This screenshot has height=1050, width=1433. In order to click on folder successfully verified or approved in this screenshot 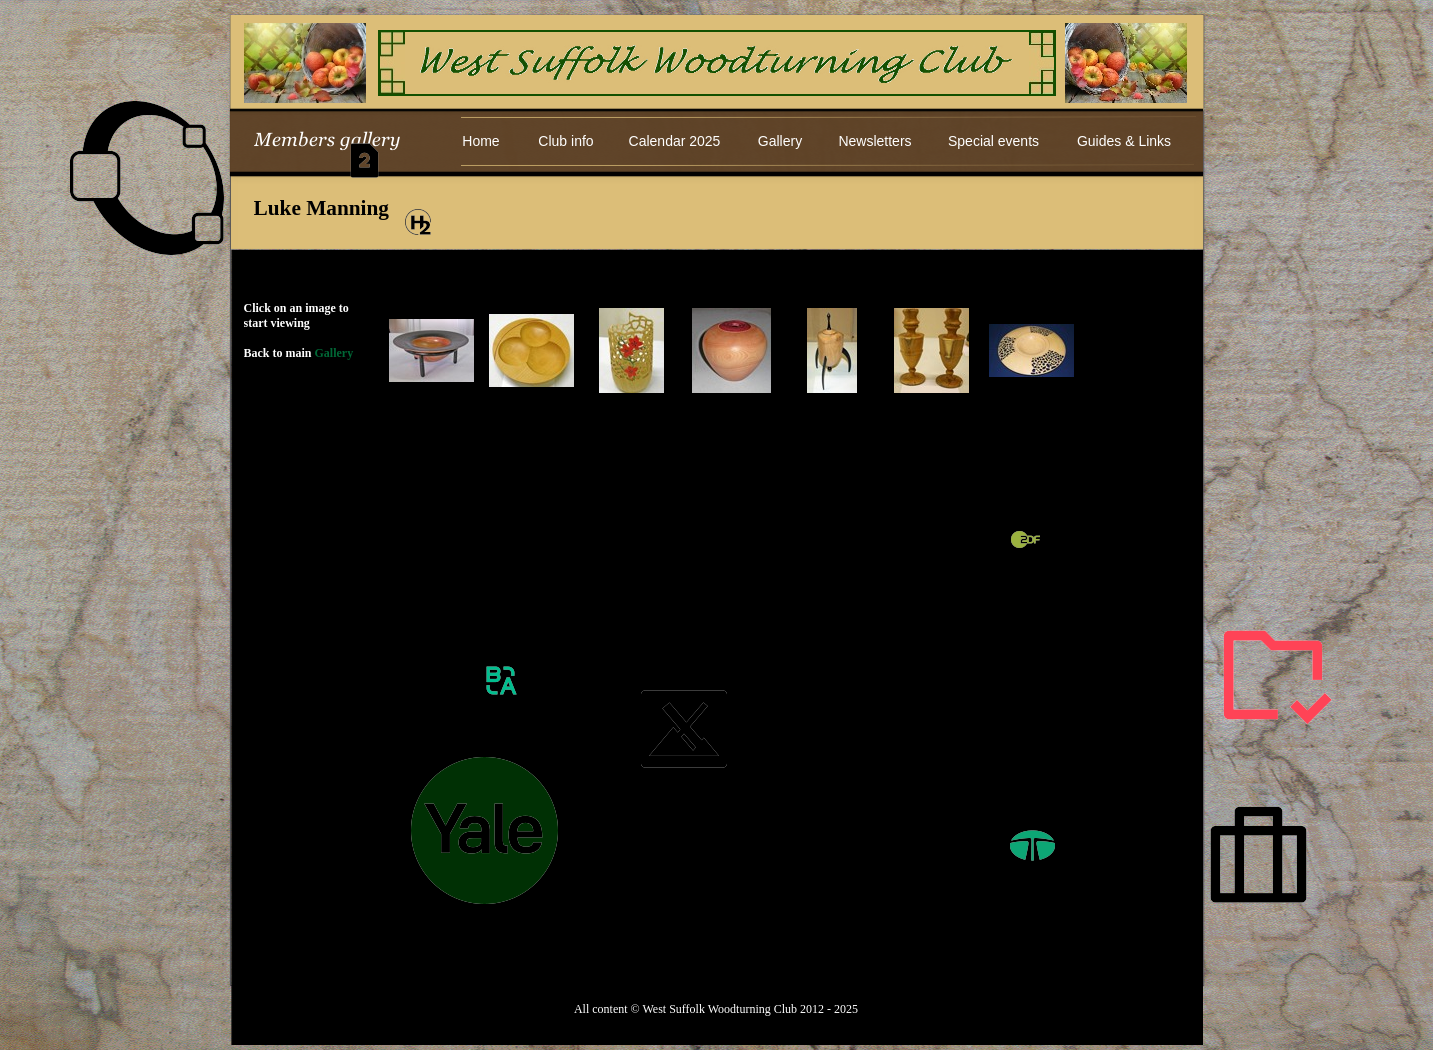, I will do `click(1273, 675)`.